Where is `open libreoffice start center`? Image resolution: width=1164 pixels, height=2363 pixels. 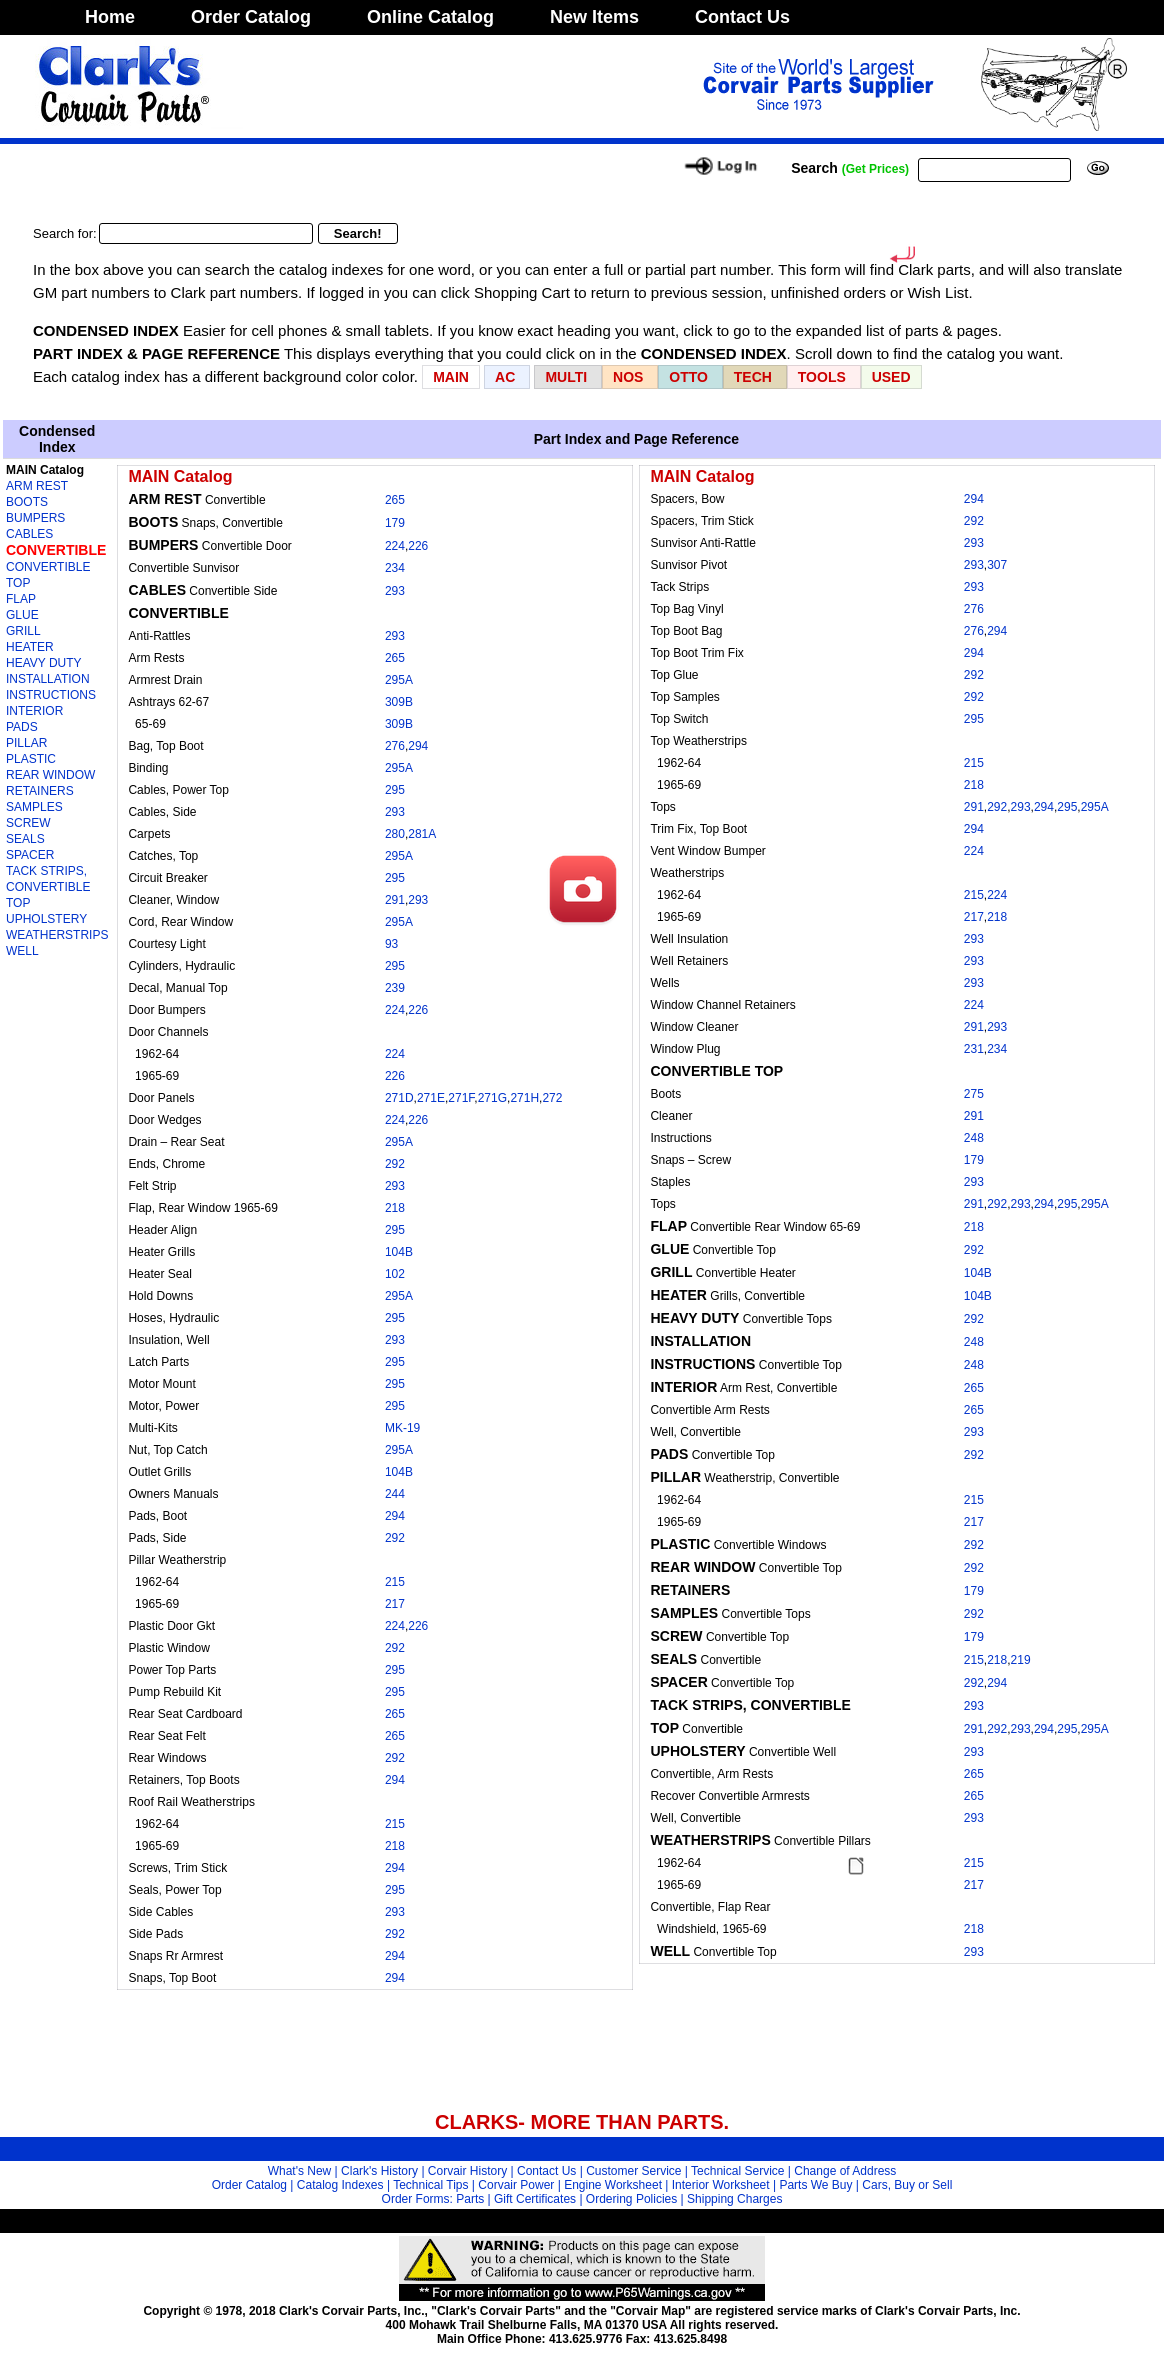 open libreoffice start center is located at coordinates (856, 1866).